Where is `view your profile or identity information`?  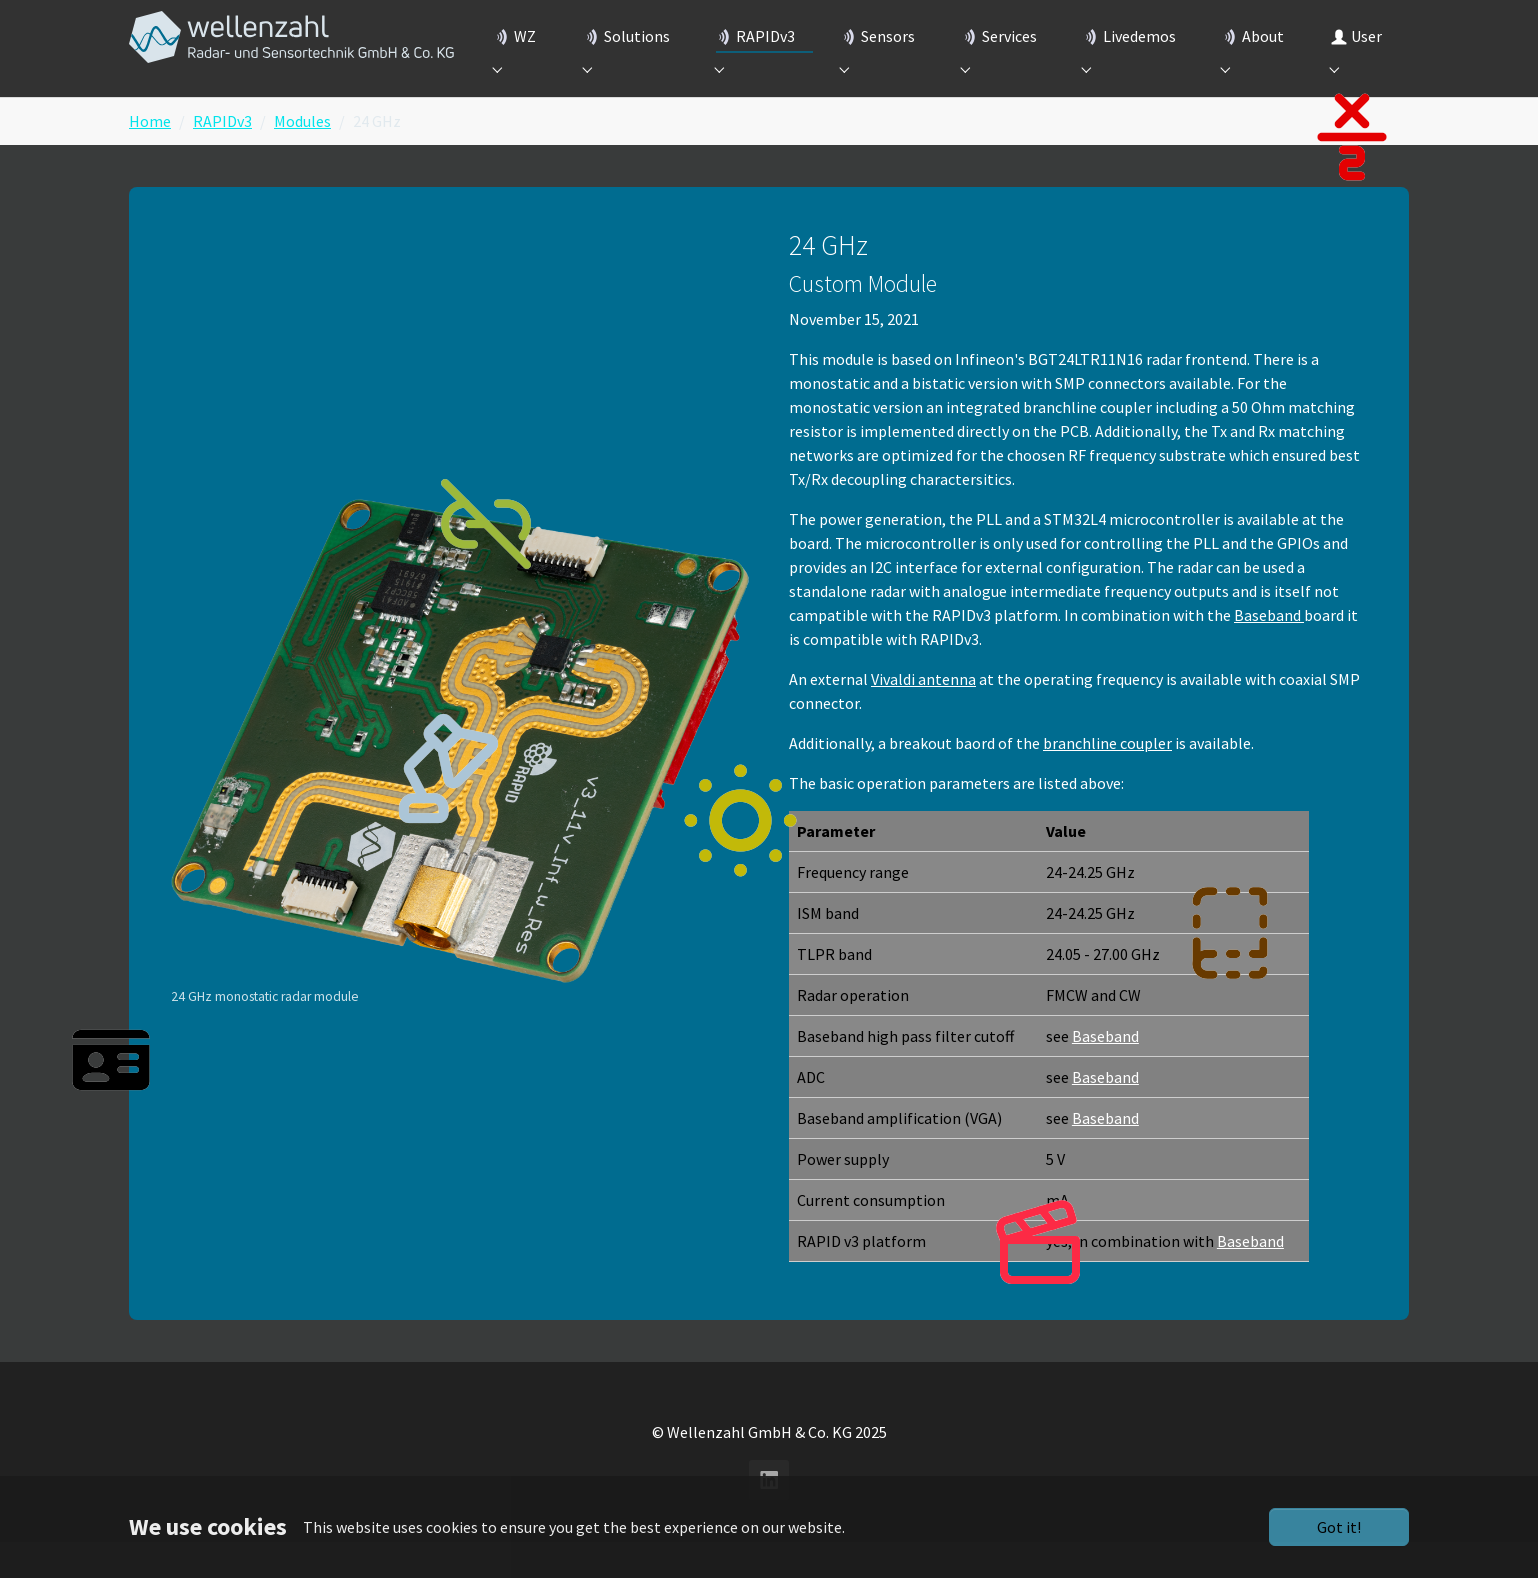
view your profile or identity information is located at coordinates (111, 1060).